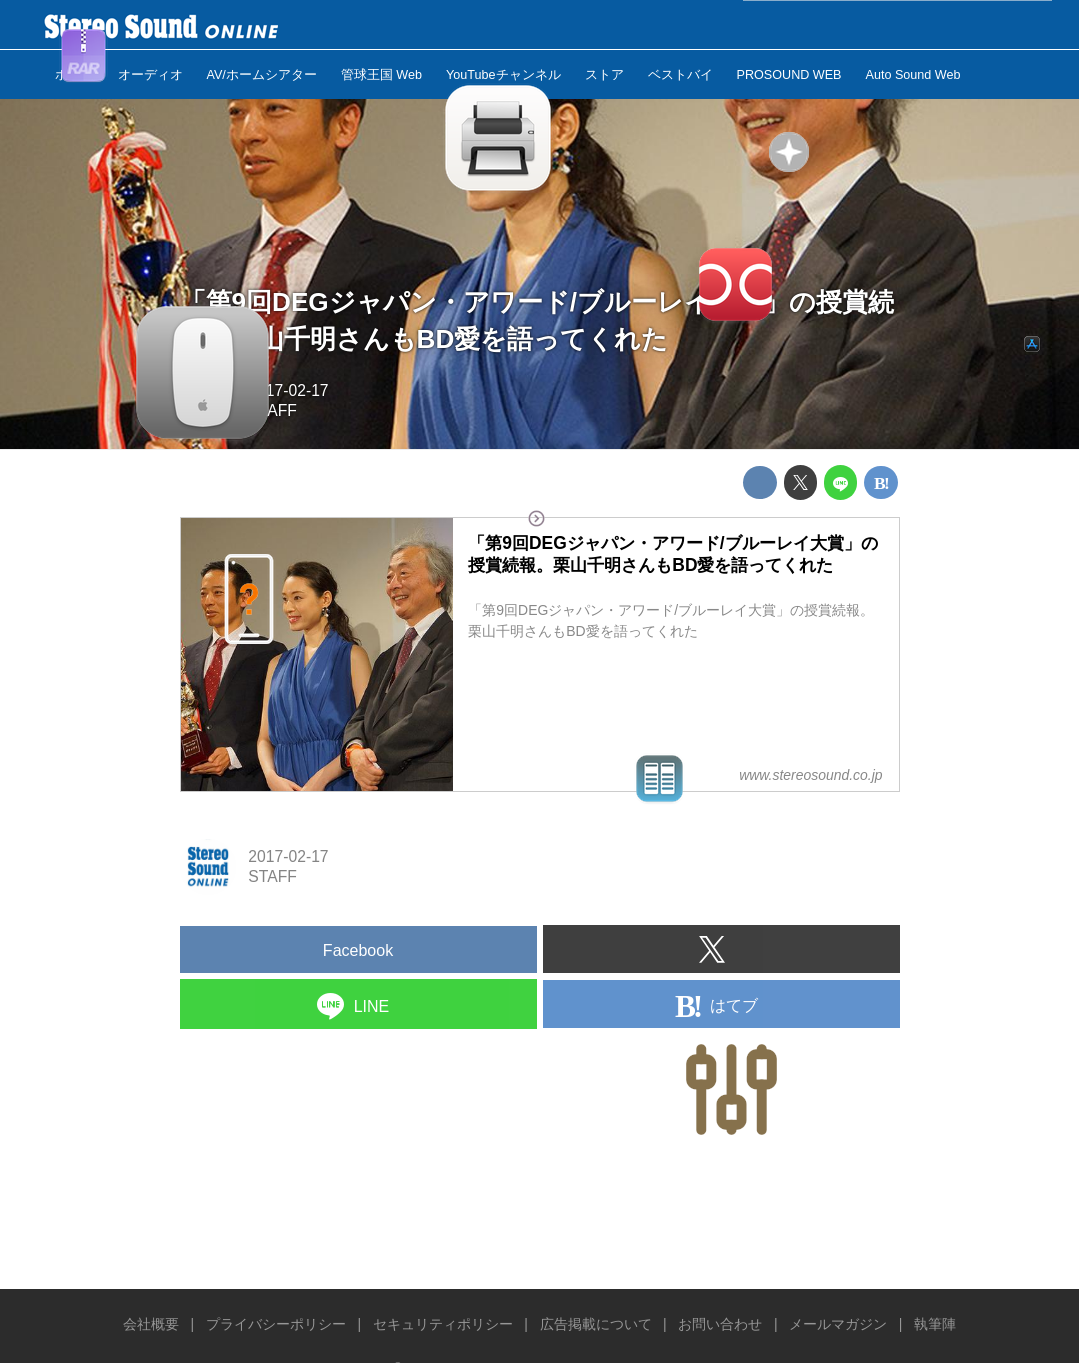 This screenshot has width=1079, height=1363. What do you see at coordinates (731, 1089) in the screenshot?
I see `view candlestick chart for stock or crypto data` at bounding box center [731, 1089].